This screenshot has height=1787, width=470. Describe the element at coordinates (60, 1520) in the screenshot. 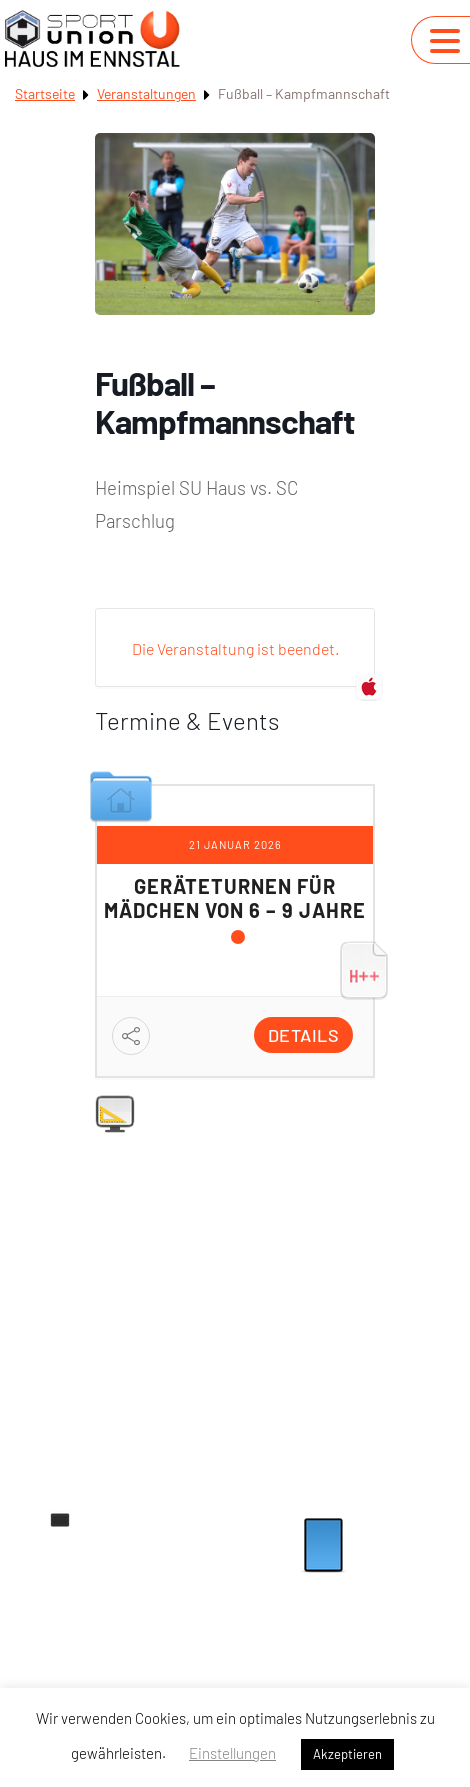

I see `indicates a connected bluetooth device` at that location.